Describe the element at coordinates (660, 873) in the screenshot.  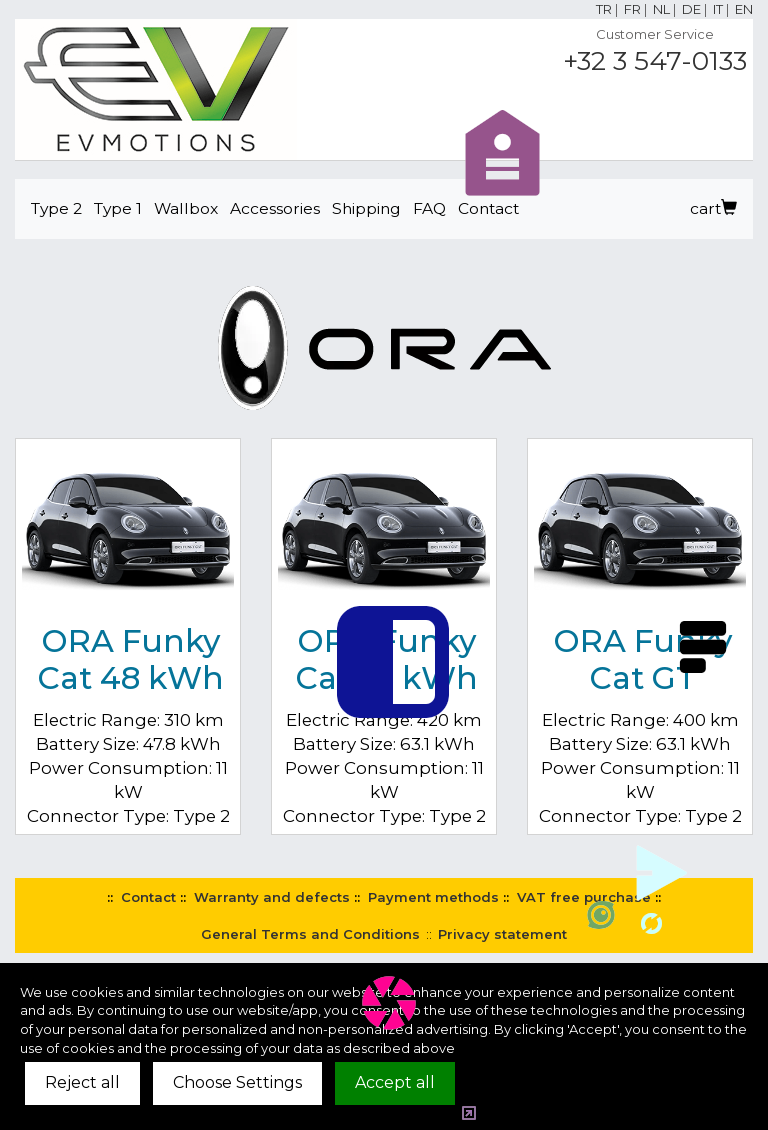
I see `send a message or submit content` at that location.